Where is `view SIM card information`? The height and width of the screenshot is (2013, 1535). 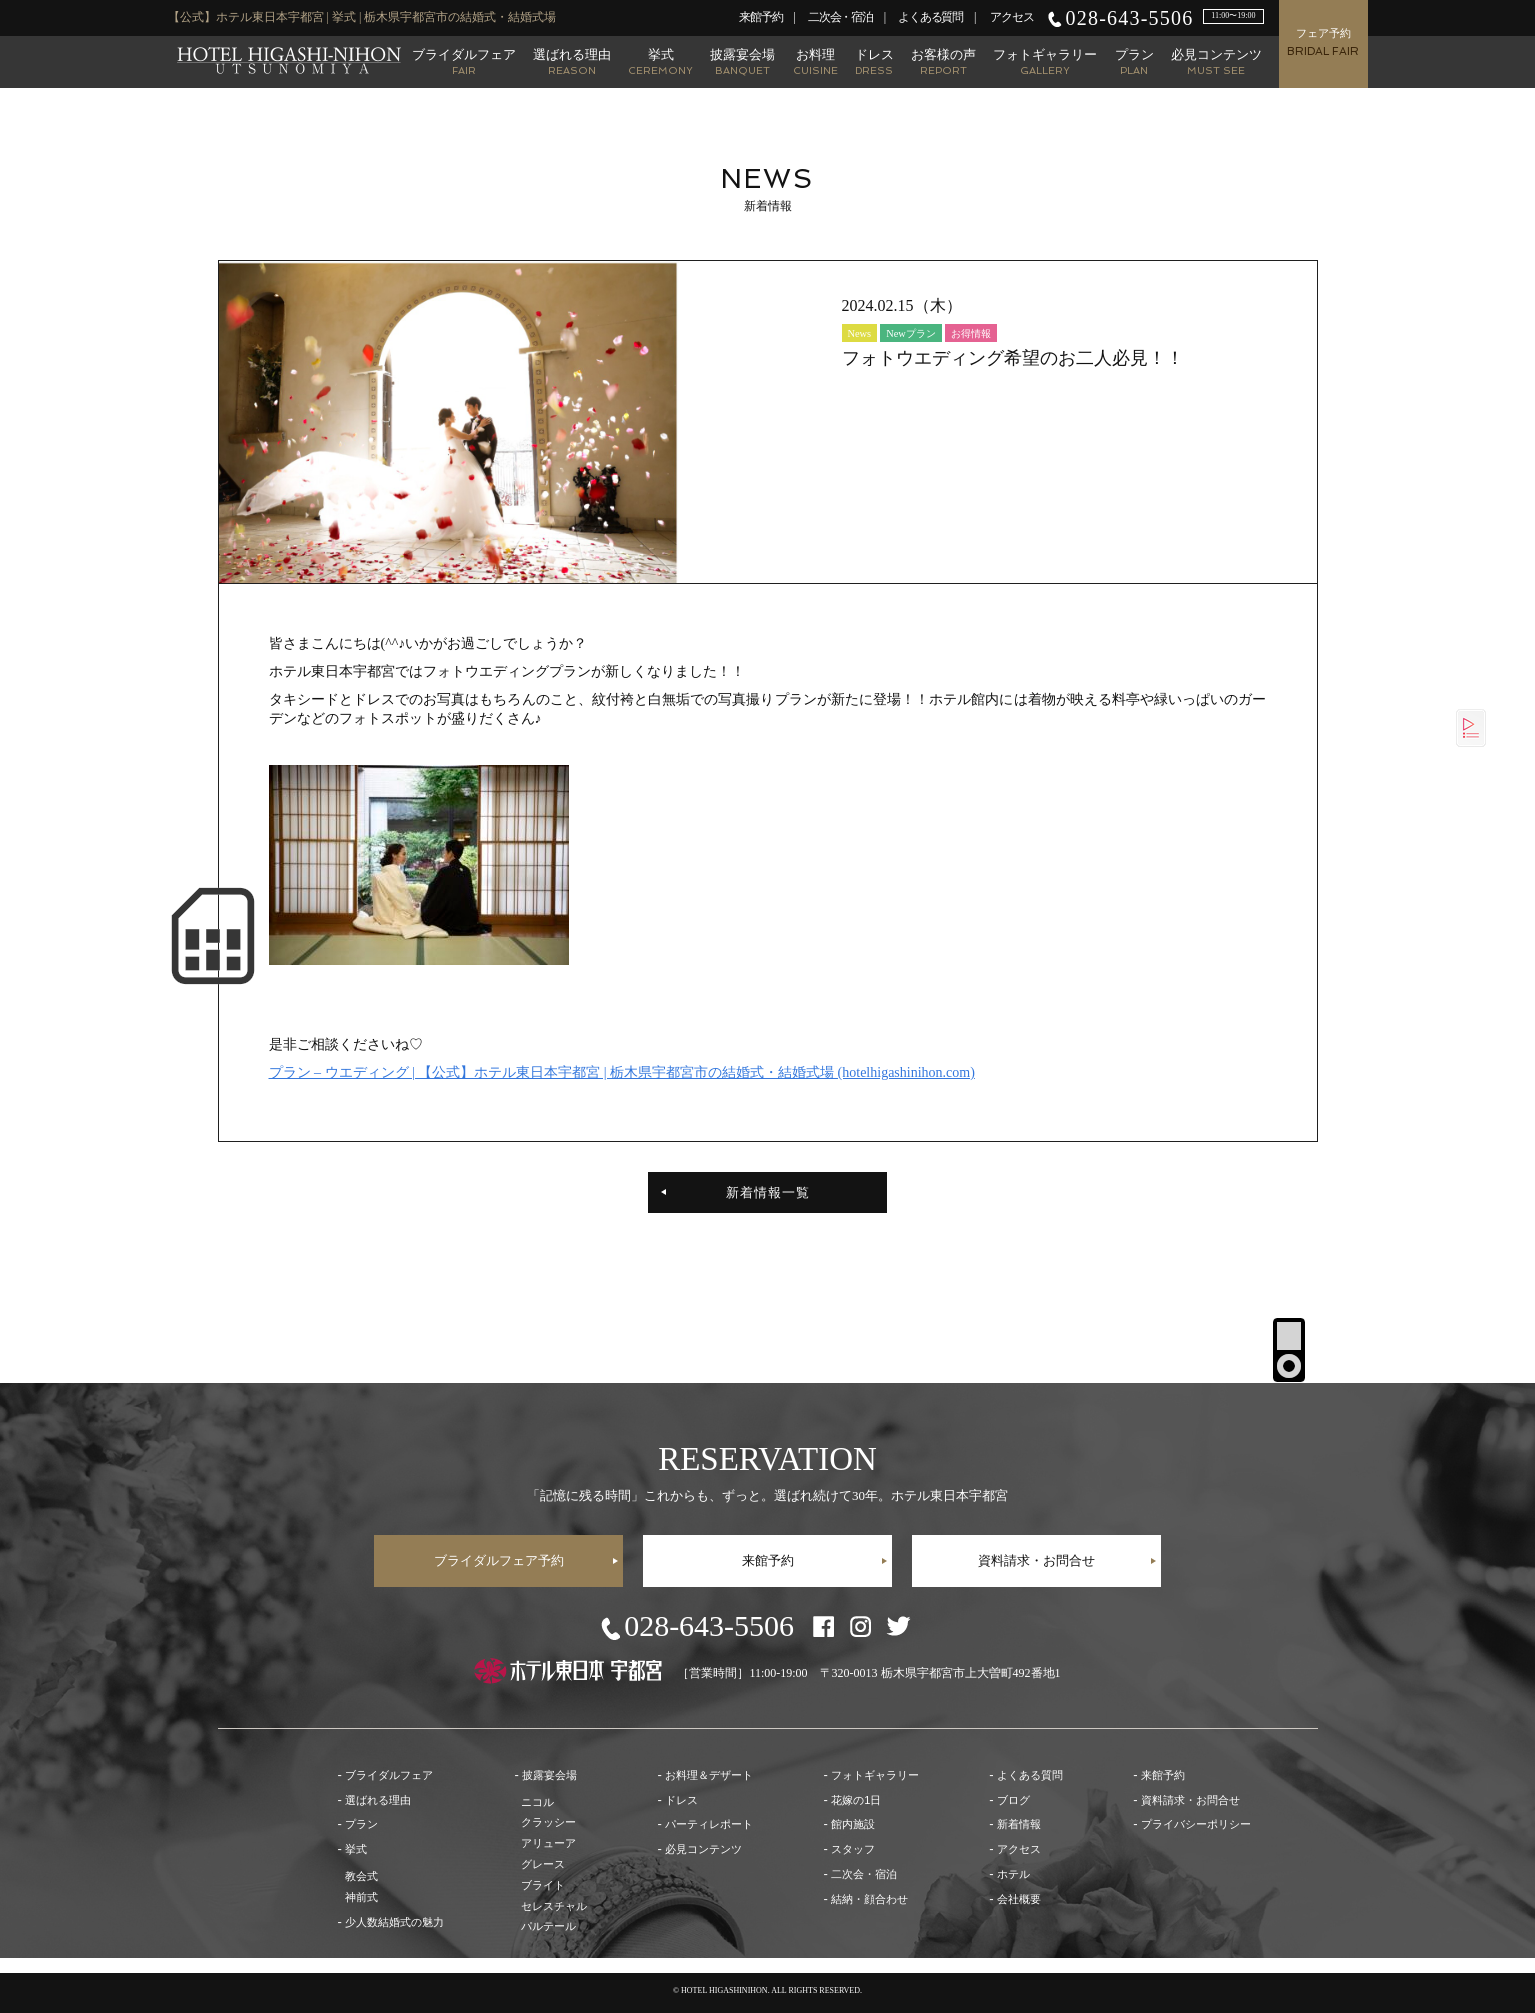
view SIM card information is located at coordinates (213, 936).